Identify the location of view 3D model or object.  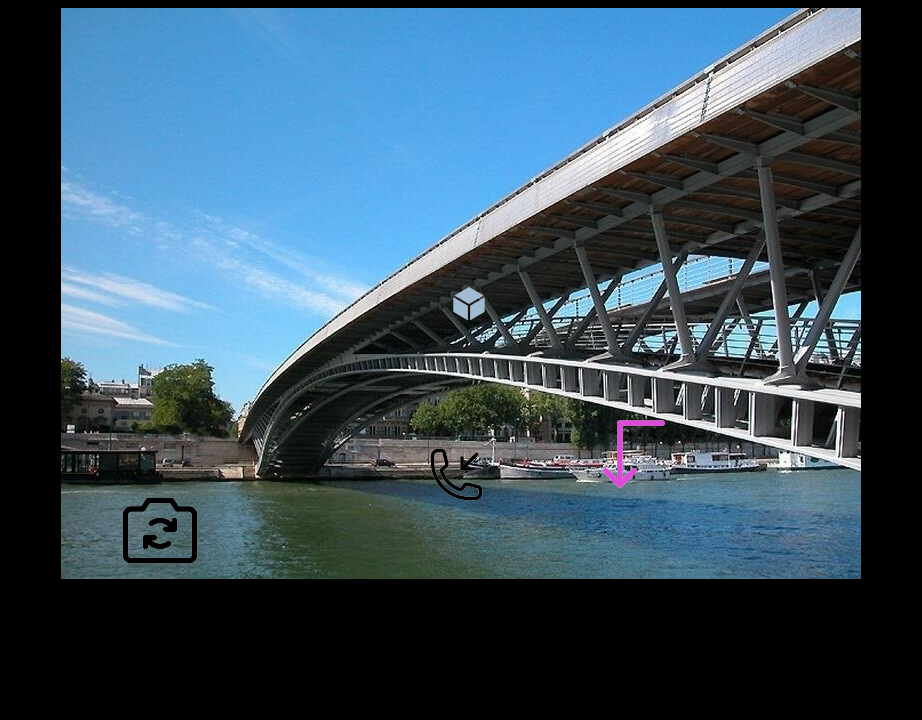
(469, 304).